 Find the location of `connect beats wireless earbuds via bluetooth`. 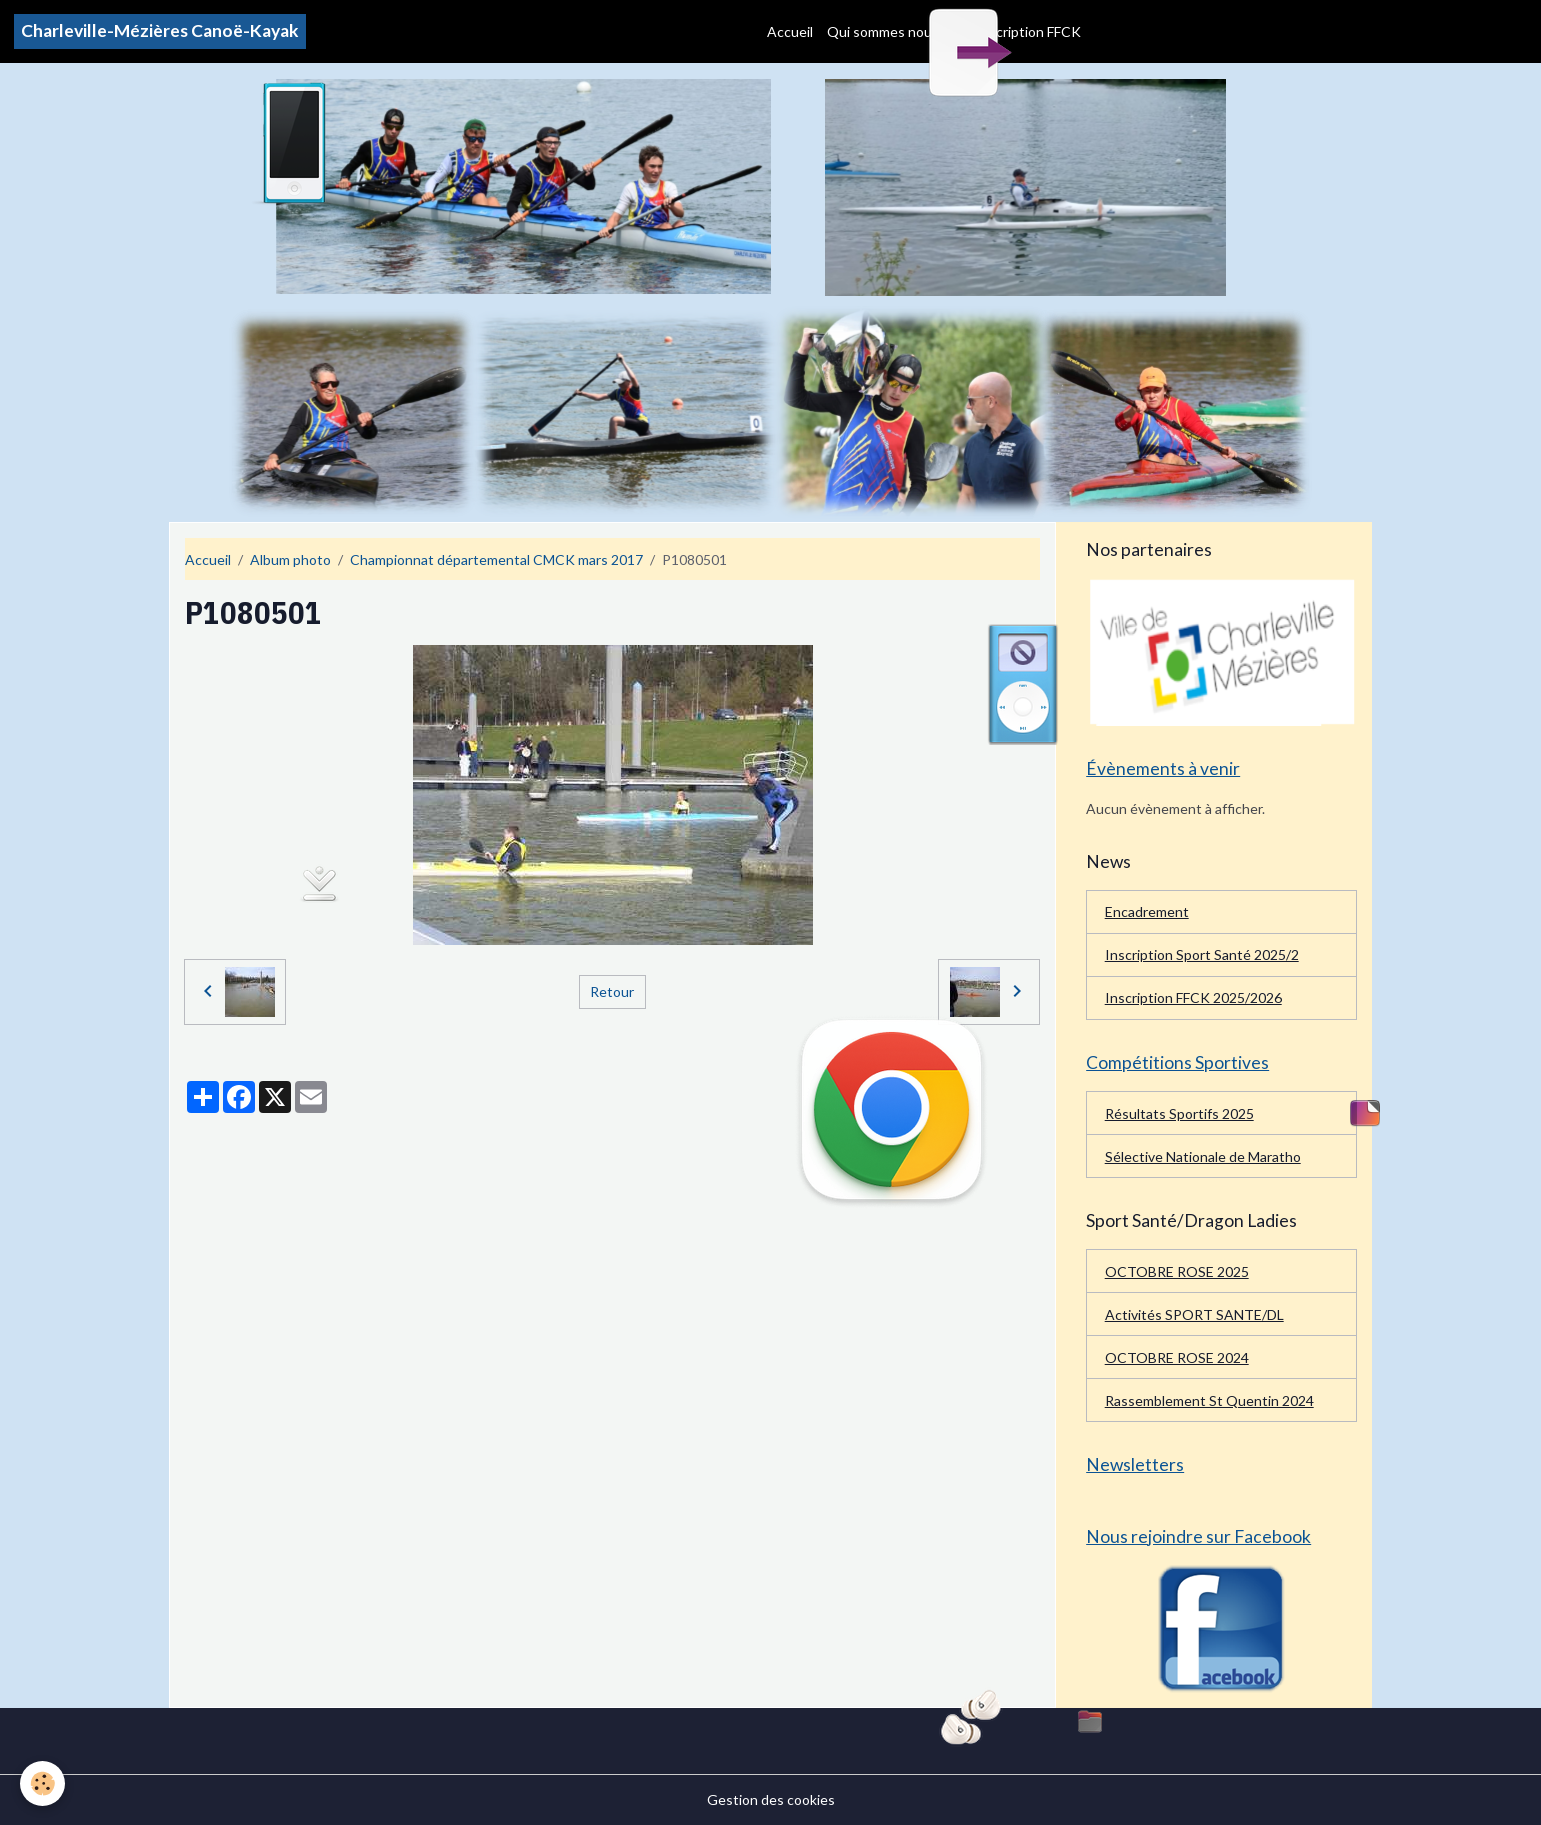

connect beats wireless earbuds via bluetooth is located at coordinates (971, 1717).